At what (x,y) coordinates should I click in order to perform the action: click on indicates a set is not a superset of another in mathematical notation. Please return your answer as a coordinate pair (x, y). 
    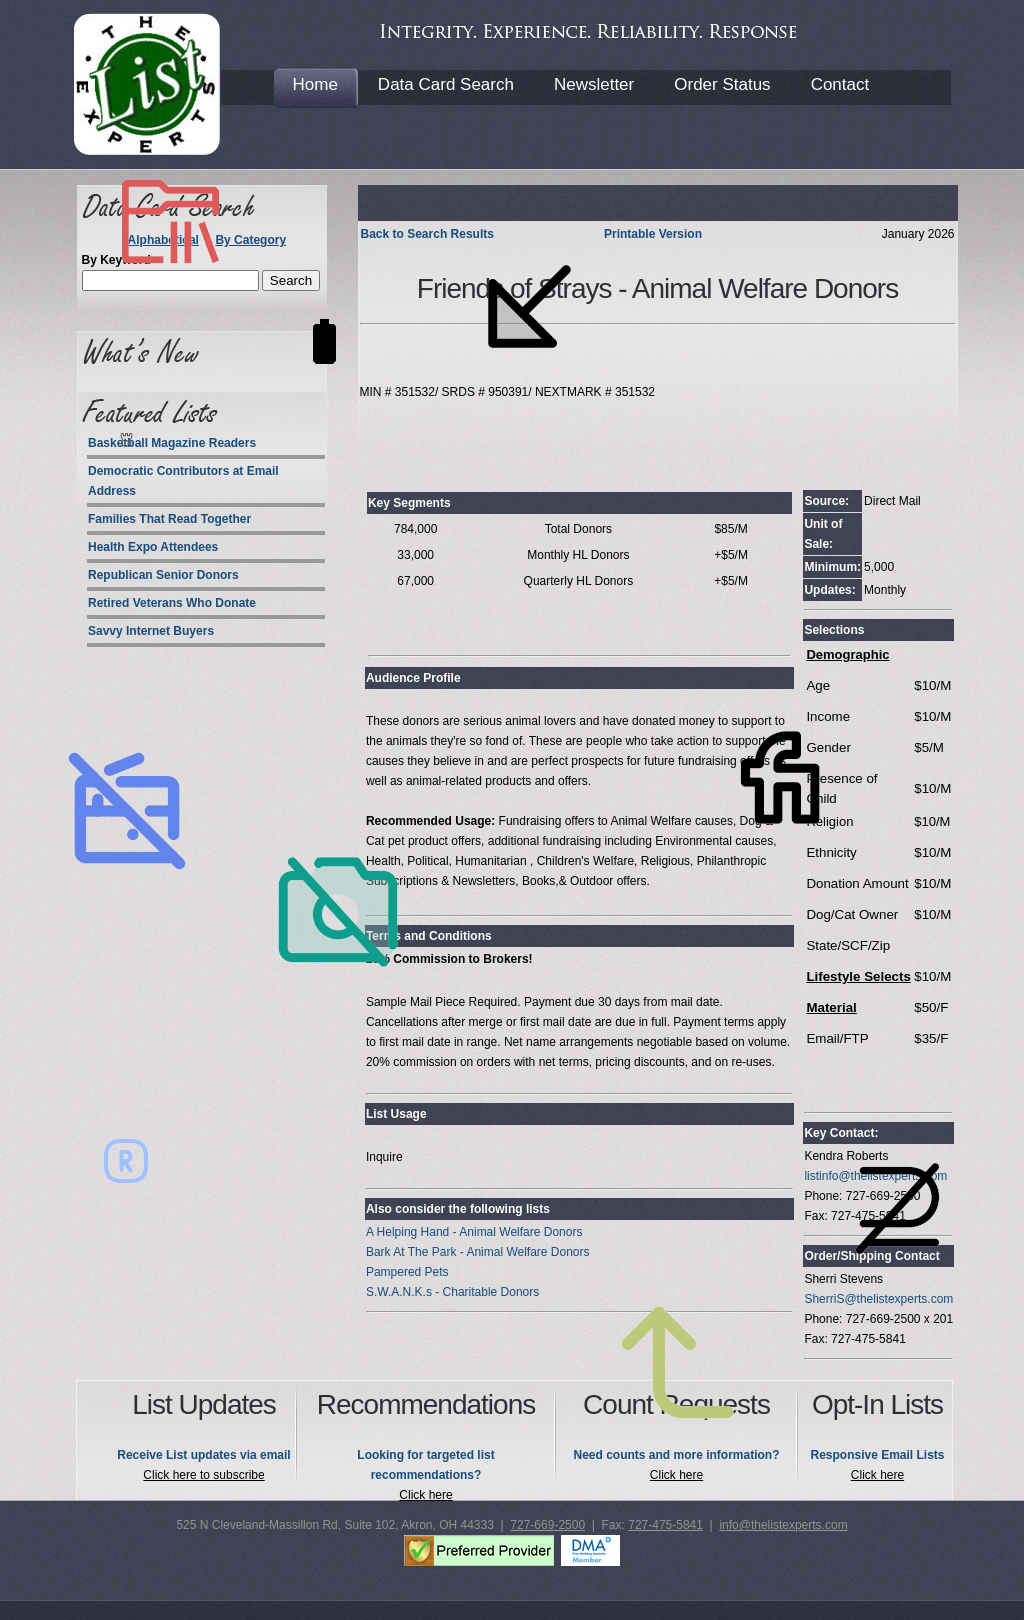
    Looking at the image, I should click on (897, 1208).